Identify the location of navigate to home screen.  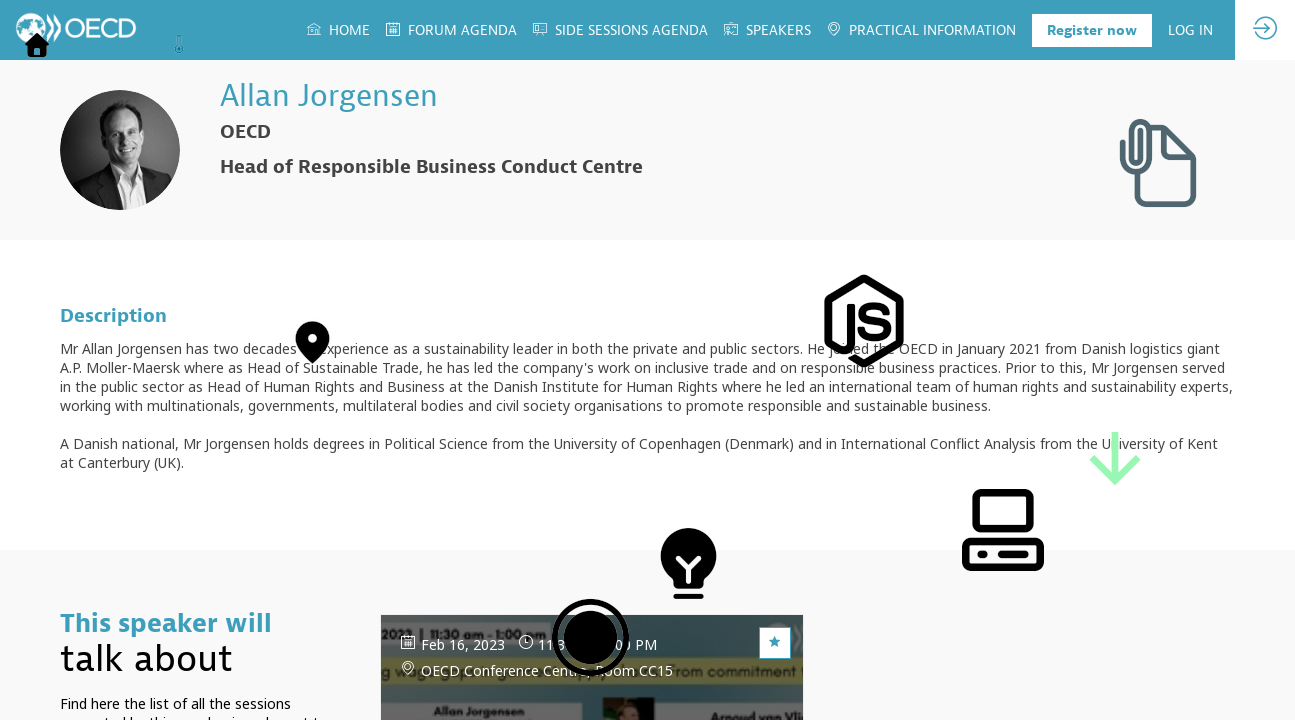
(37, 45).